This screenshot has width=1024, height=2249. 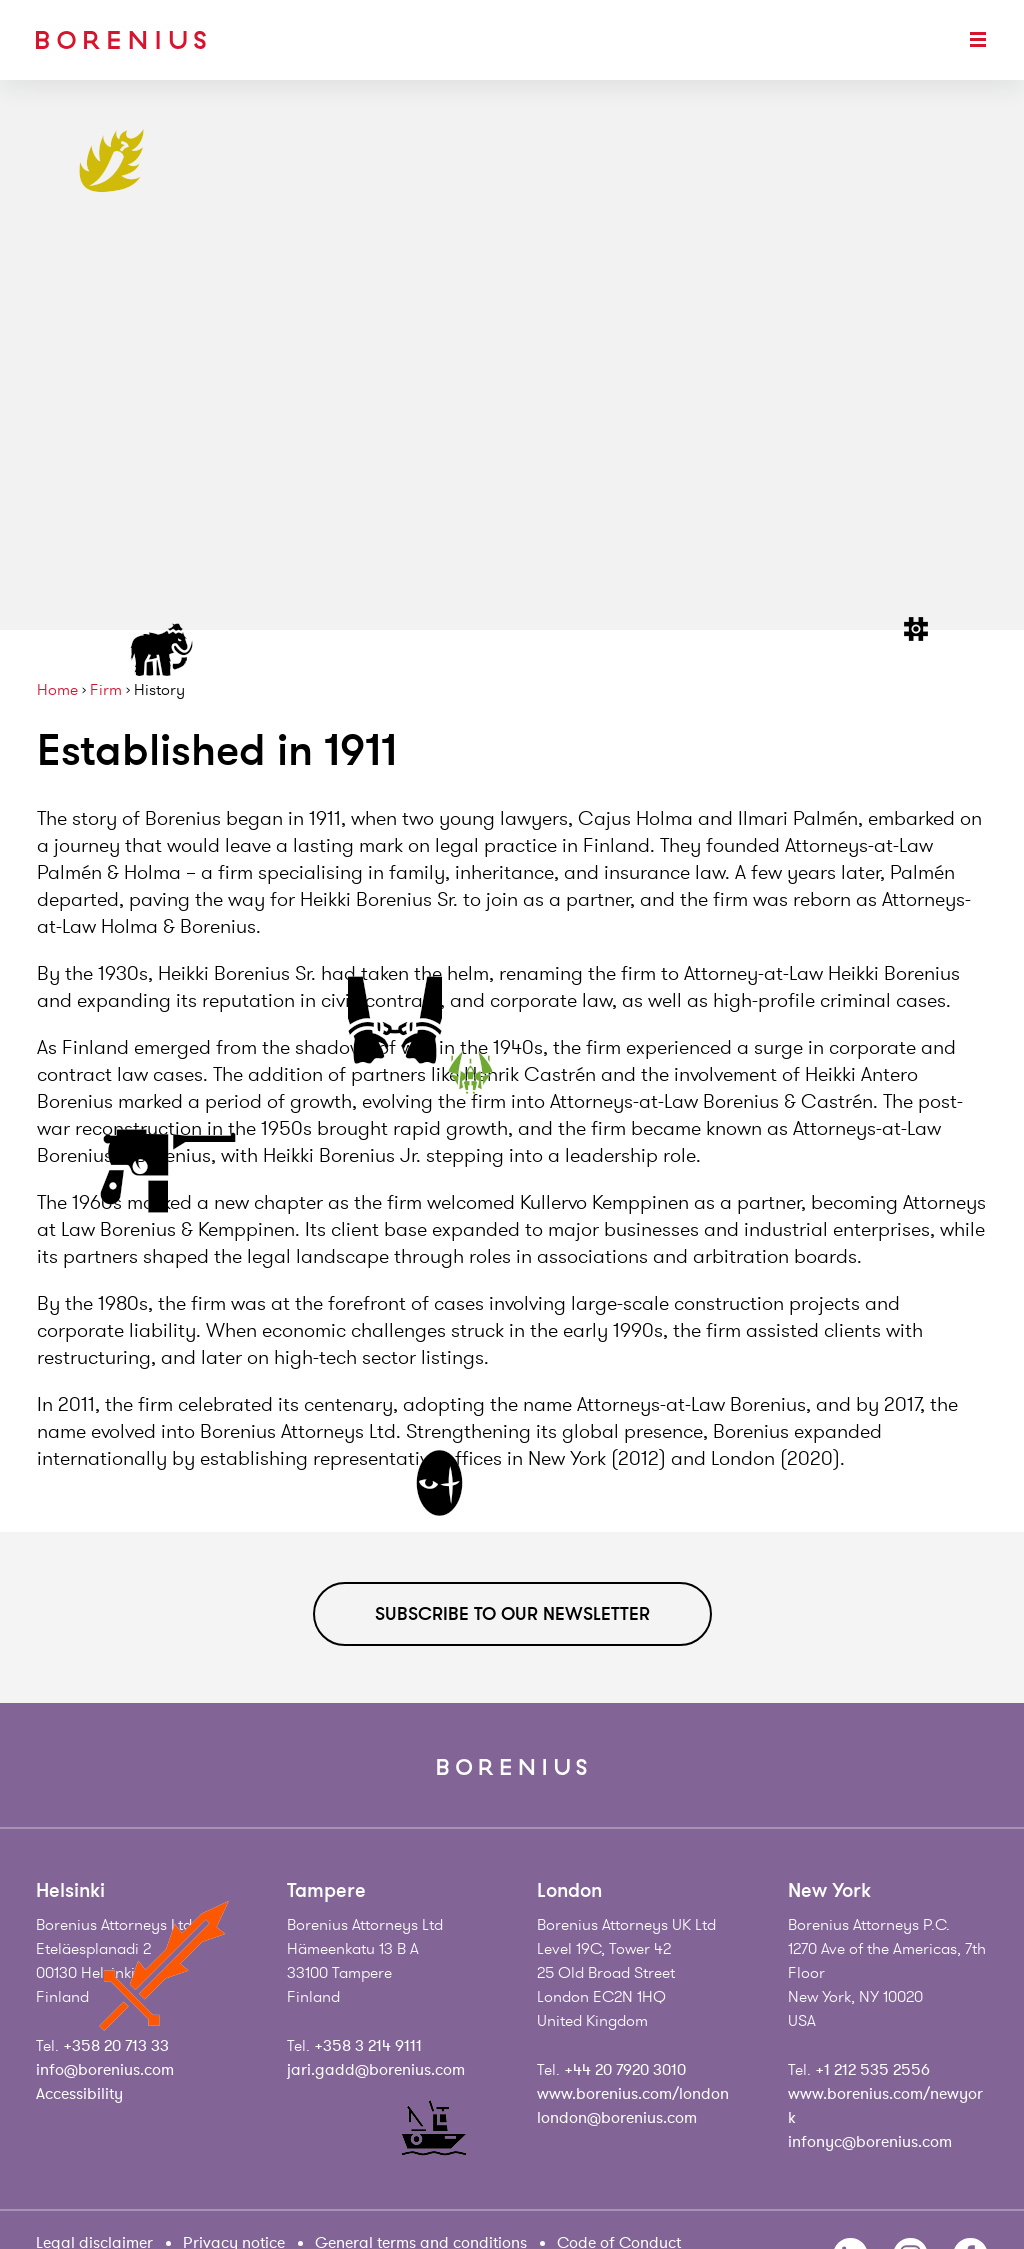 What do you see at coordinates (111, 160) in the screenshot?
I see `select pimiento or pepper ingredient` at bounding box center [111, 160].